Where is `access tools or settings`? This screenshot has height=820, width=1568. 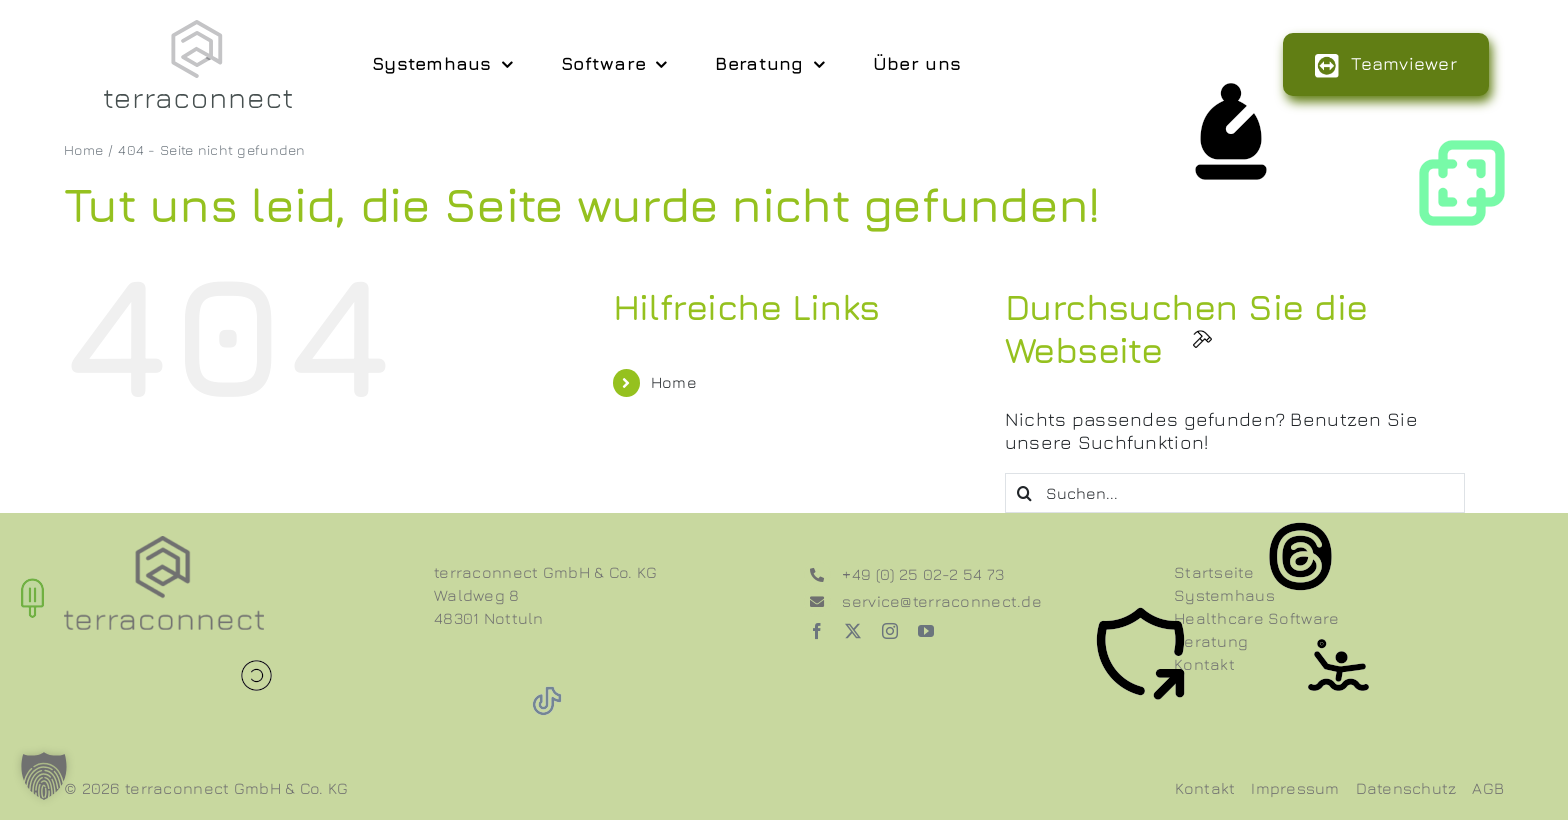
access tools or settings is located at coordinates (1201, 339).